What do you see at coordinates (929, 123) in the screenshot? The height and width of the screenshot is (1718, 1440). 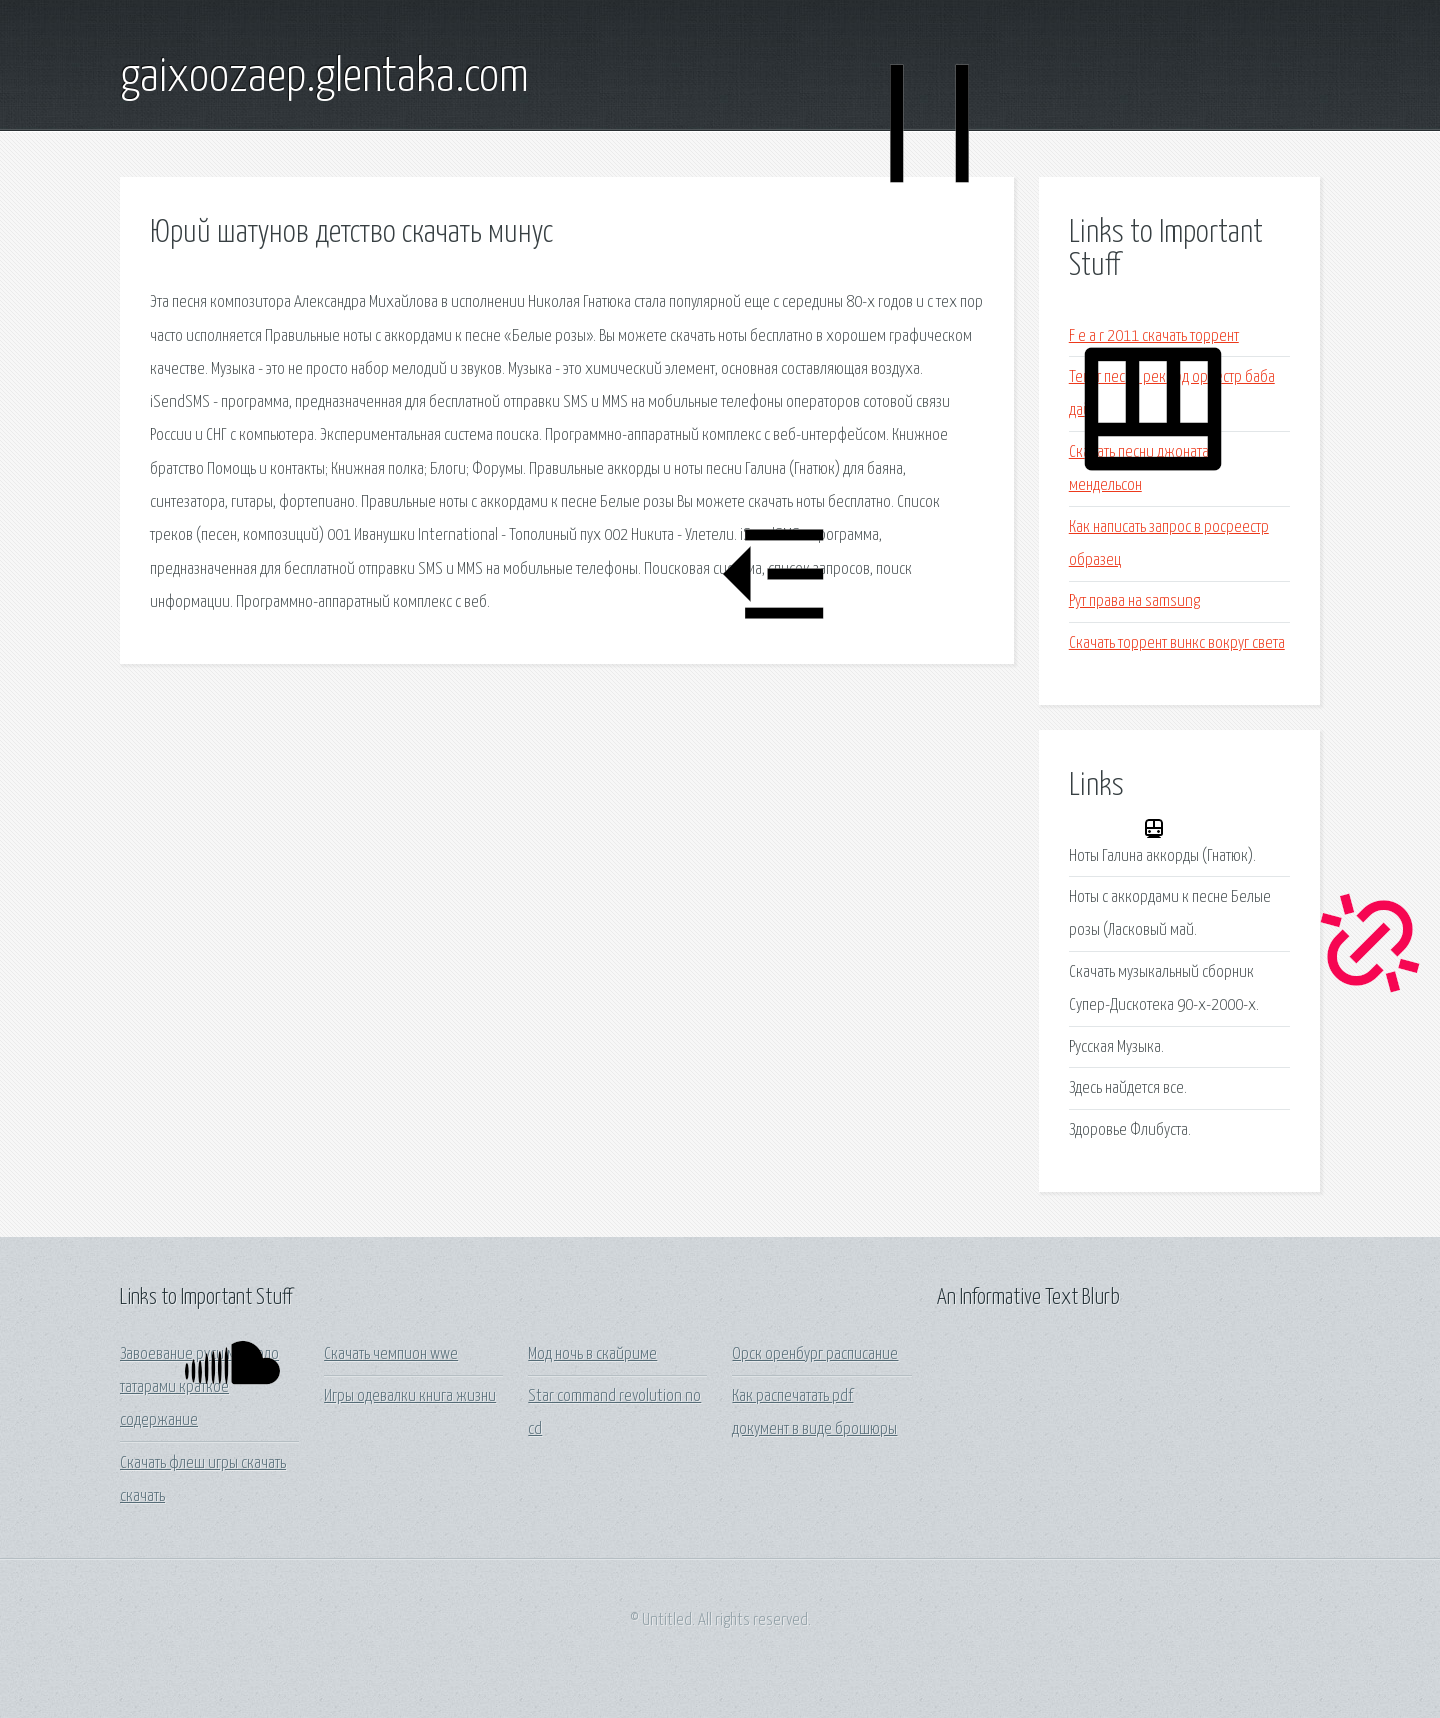 I see `pause media playback` at bounding box center [929, 123].